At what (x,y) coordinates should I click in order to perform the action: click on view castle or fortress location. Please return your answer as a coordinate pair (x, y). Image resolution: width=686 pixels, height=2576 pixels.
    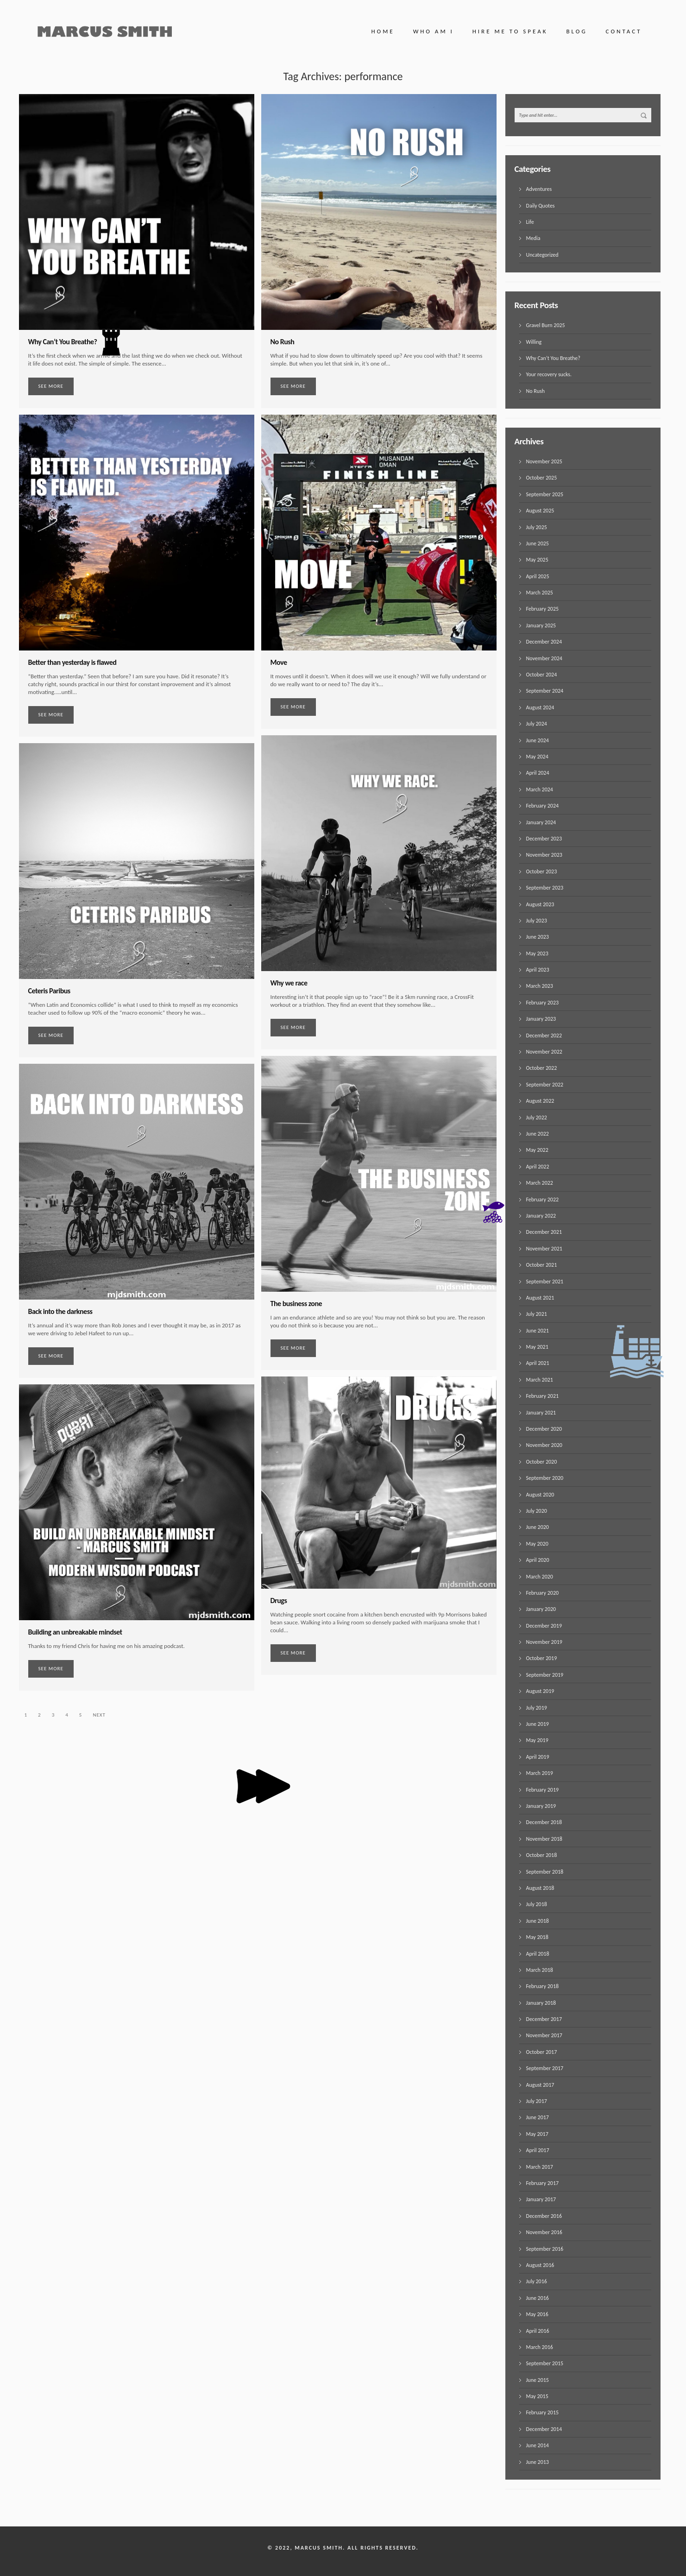
    Looking at the image, I should click on (111, 342).